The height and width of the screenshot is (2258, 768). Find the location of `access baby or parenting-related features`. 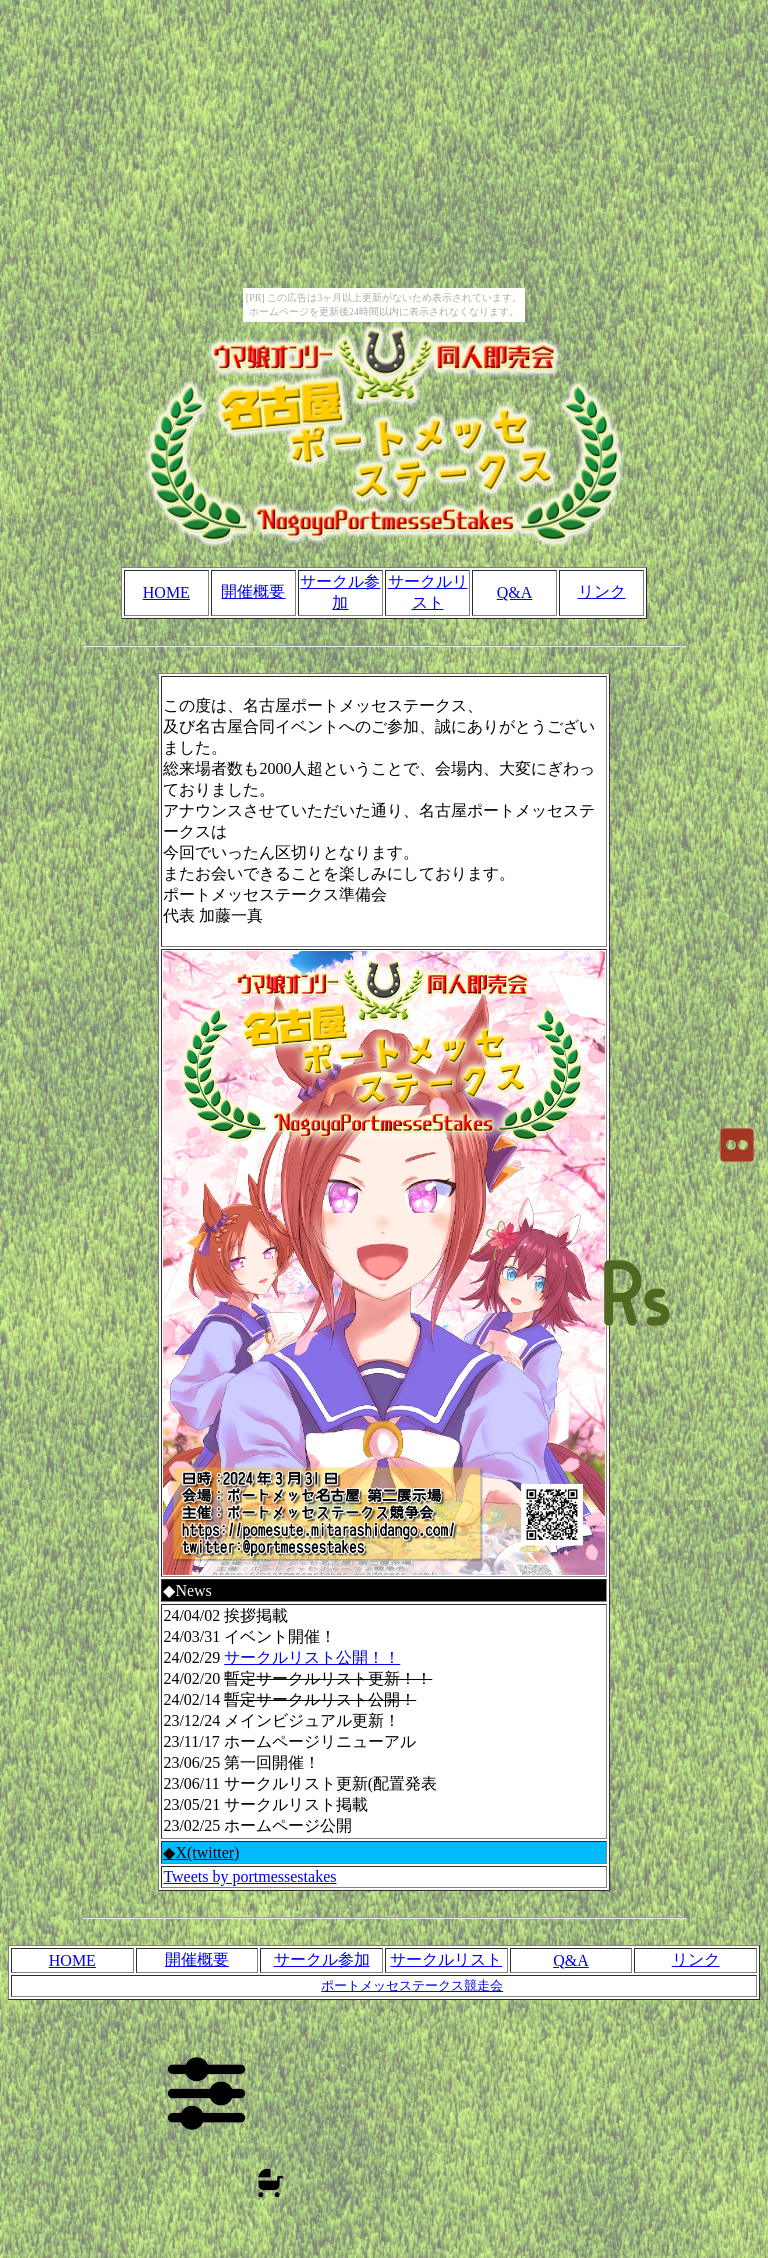

access baby or parenting-related features is located at coordinates (269, 2183).